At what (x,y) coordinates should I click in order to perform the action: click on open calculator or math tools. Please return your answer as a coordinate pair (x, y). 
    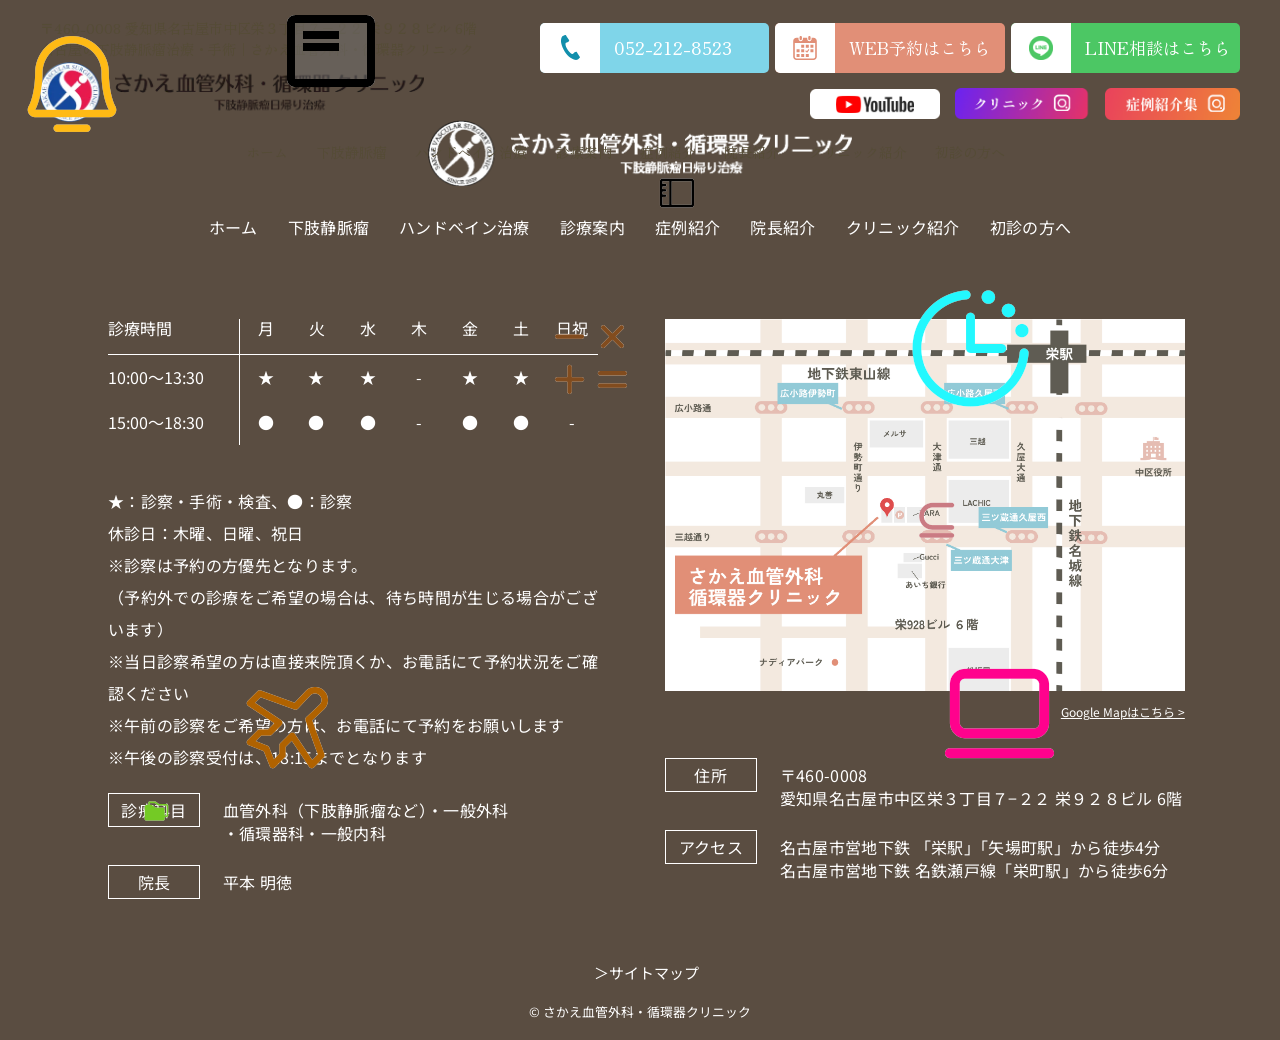
    Looking at the image, I should click on (591, 358).